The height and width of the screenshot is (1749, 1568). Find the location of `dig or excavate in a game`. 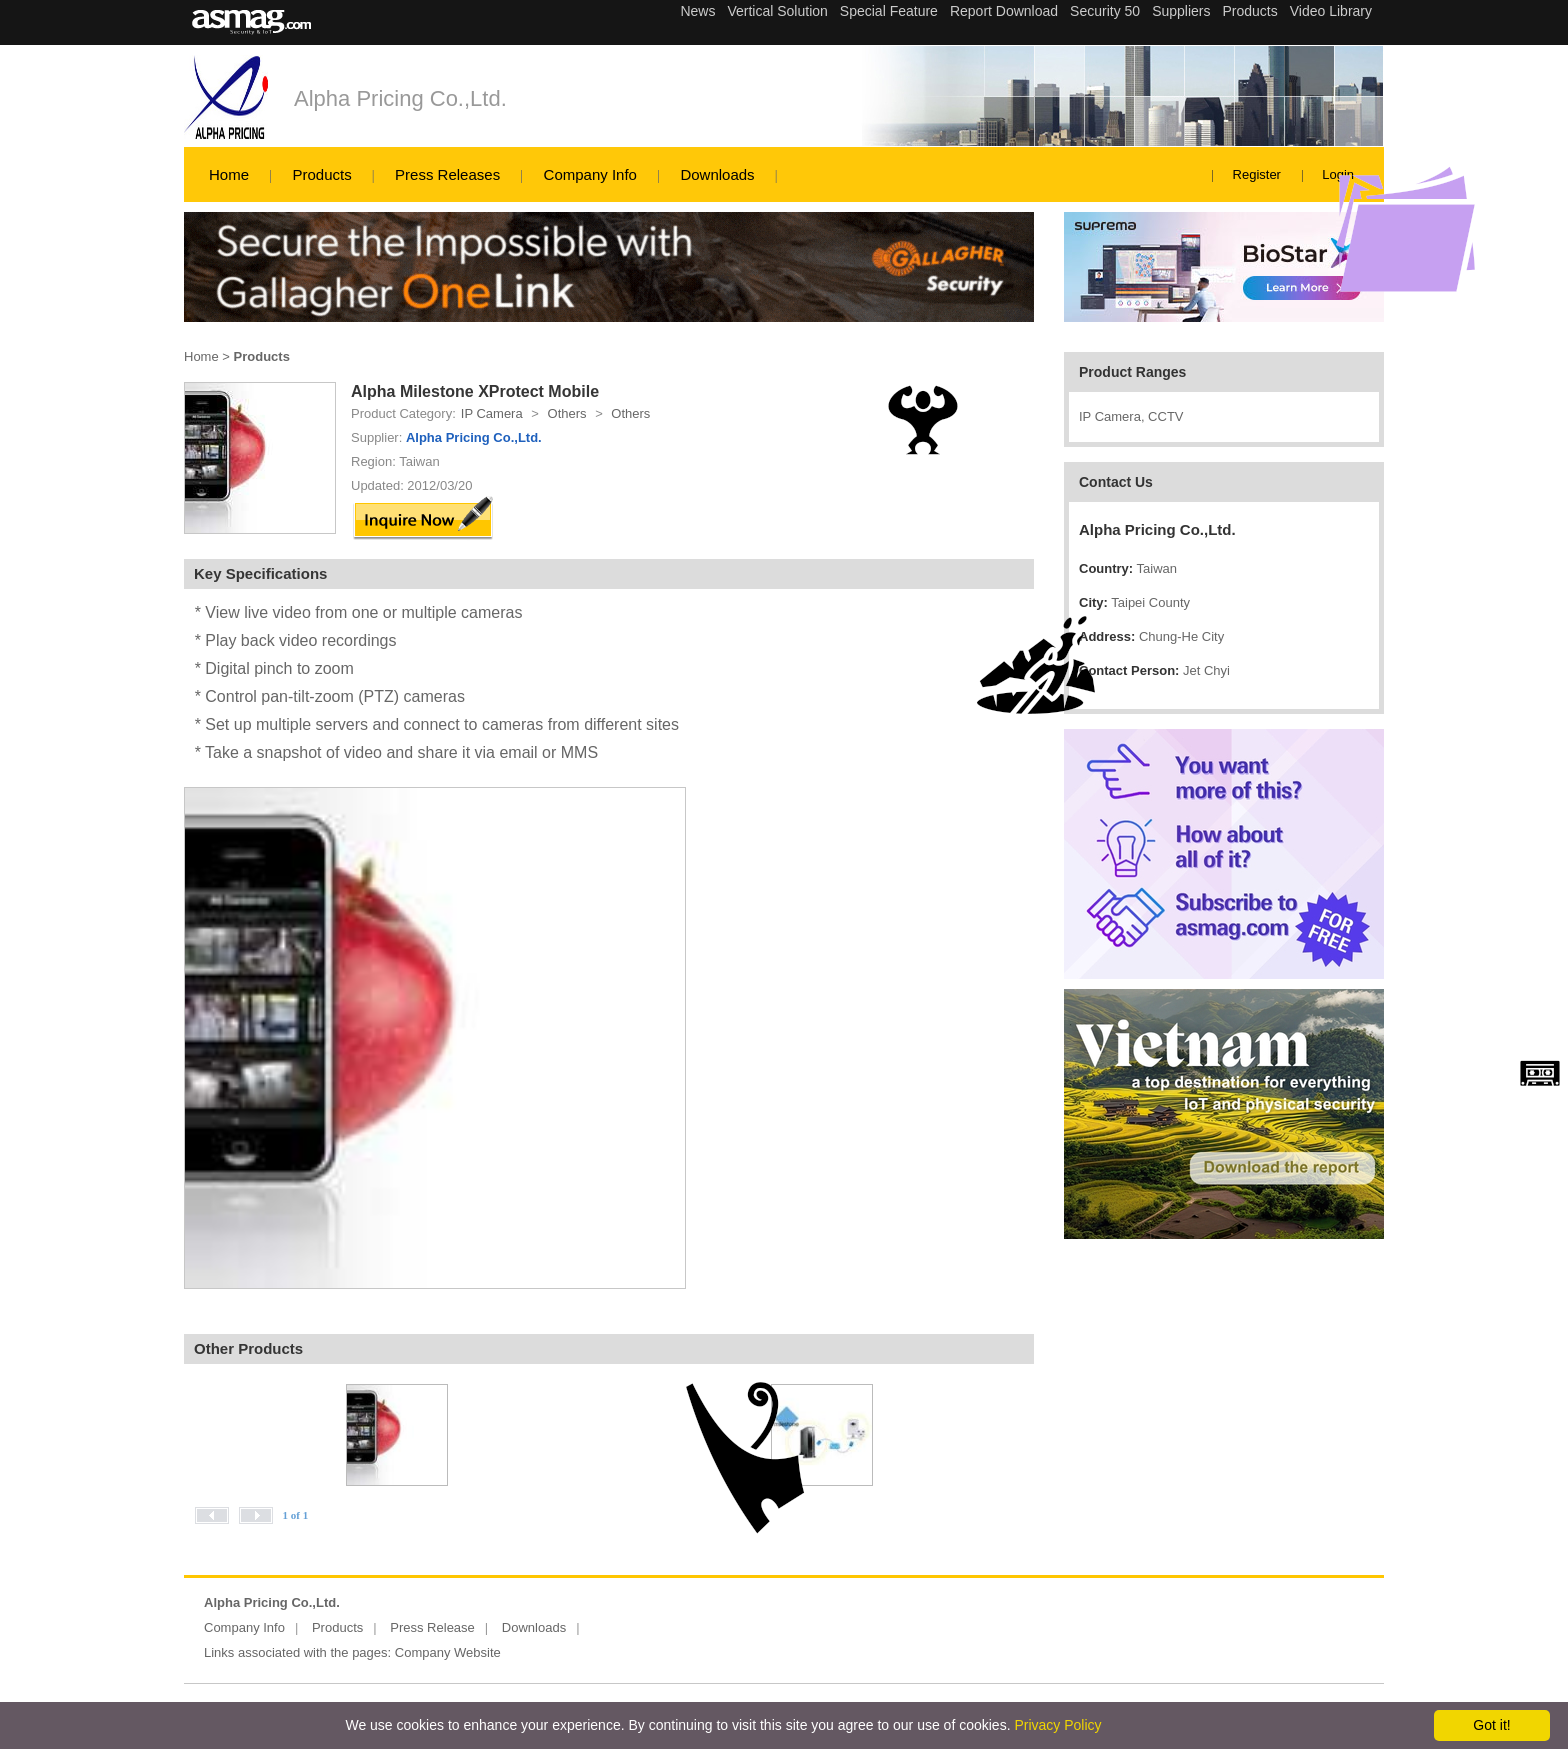

dig or excavate in a game is located at coordinates (1036, 665).